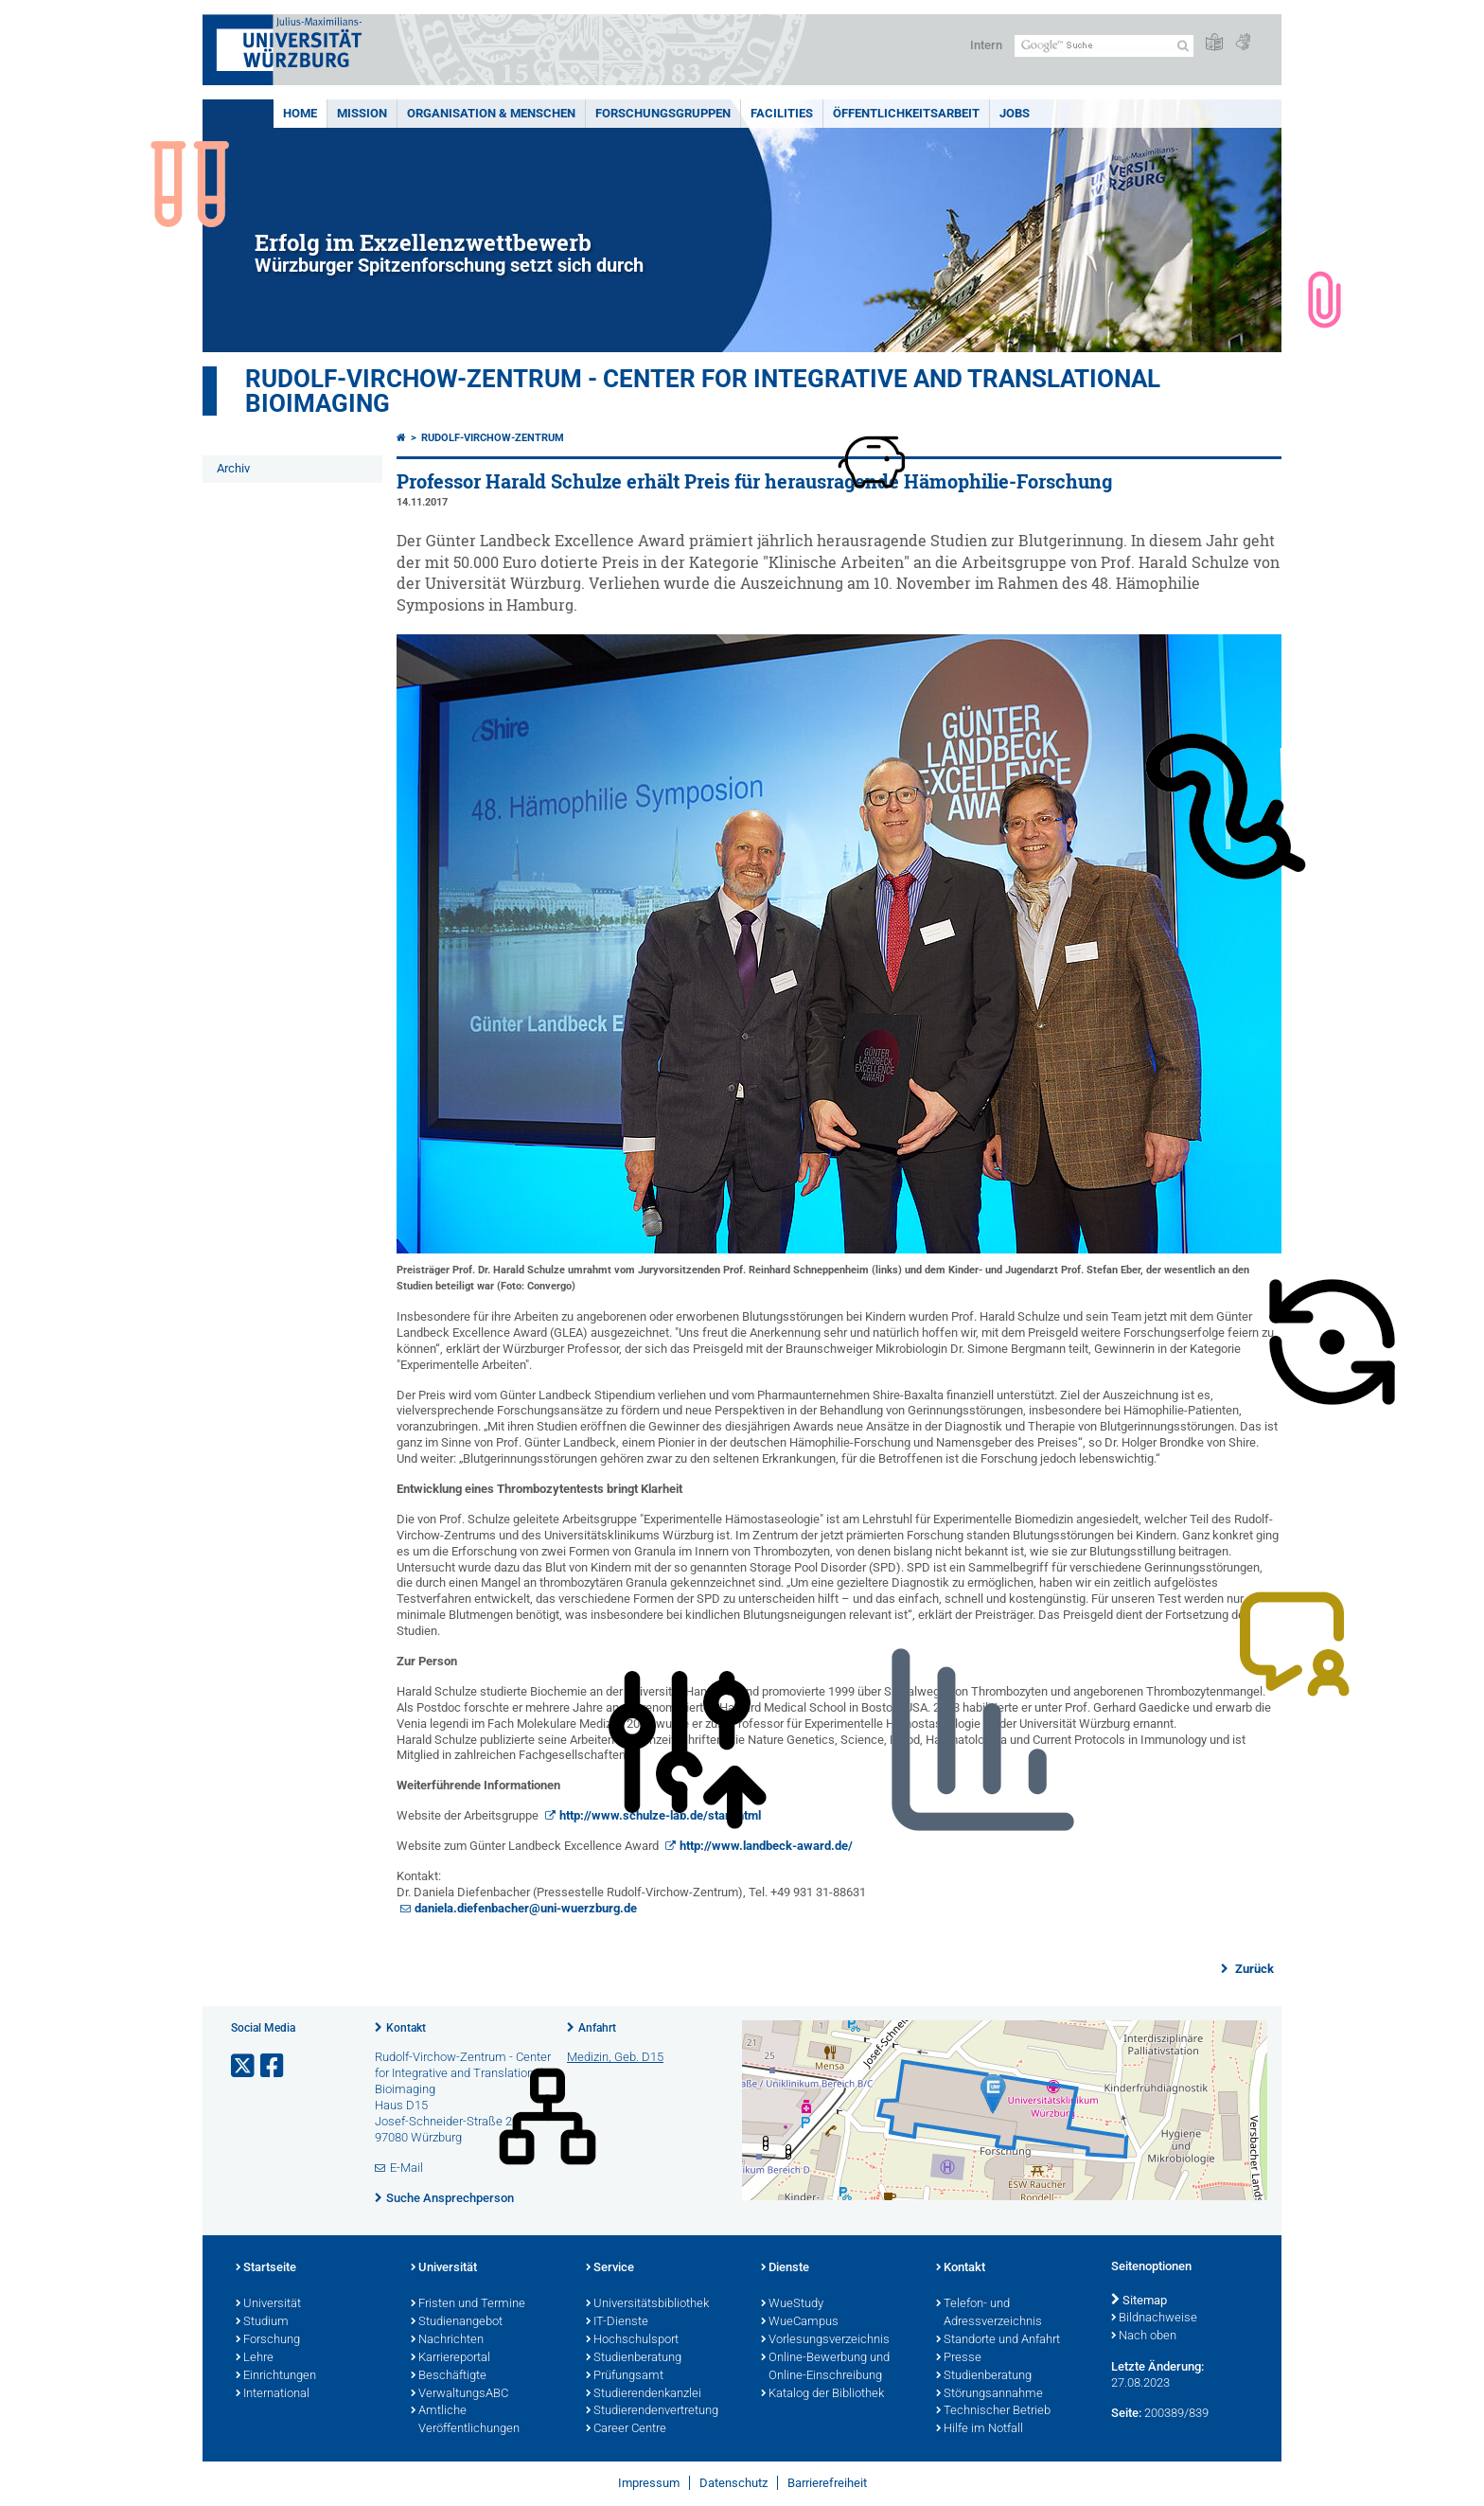  Describe the element at coordinates (1226, 807) in the screenshot. I see `indicates pest or malware detection` at that location.